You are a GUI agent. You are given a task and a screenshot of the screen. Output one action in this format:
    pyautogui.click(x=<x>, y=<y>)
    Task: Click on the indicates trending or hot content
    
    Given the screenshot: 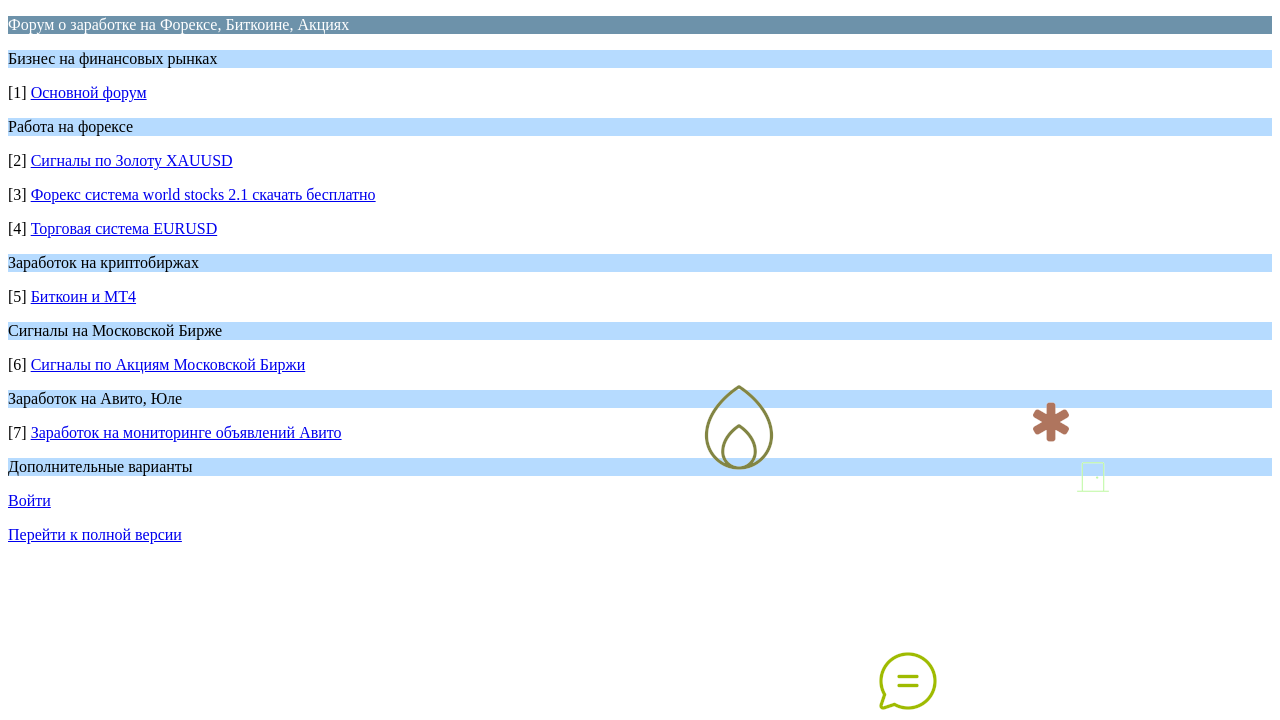 What is the action you would take?
    pyautogui.click(x=739, y=429)
    